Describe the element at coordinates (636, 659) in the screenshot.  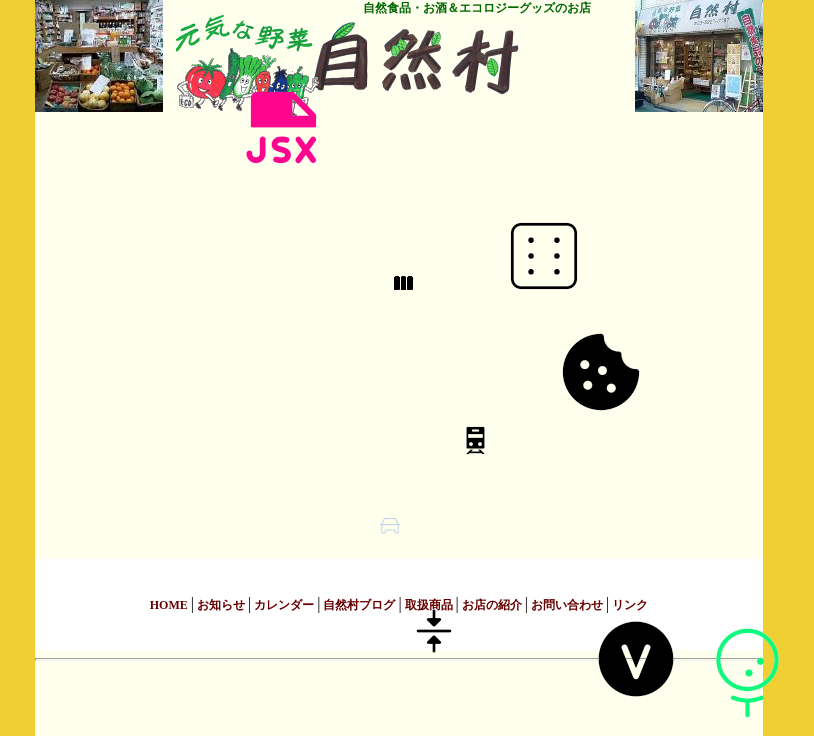
I see `indicates a verified status or account` at that location.